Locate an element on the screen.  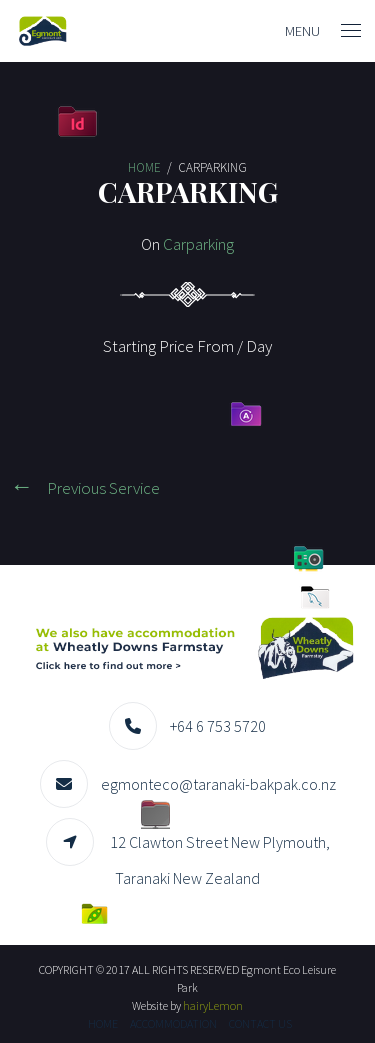
open graphics or image files folder is located at coordinates (308, 558).